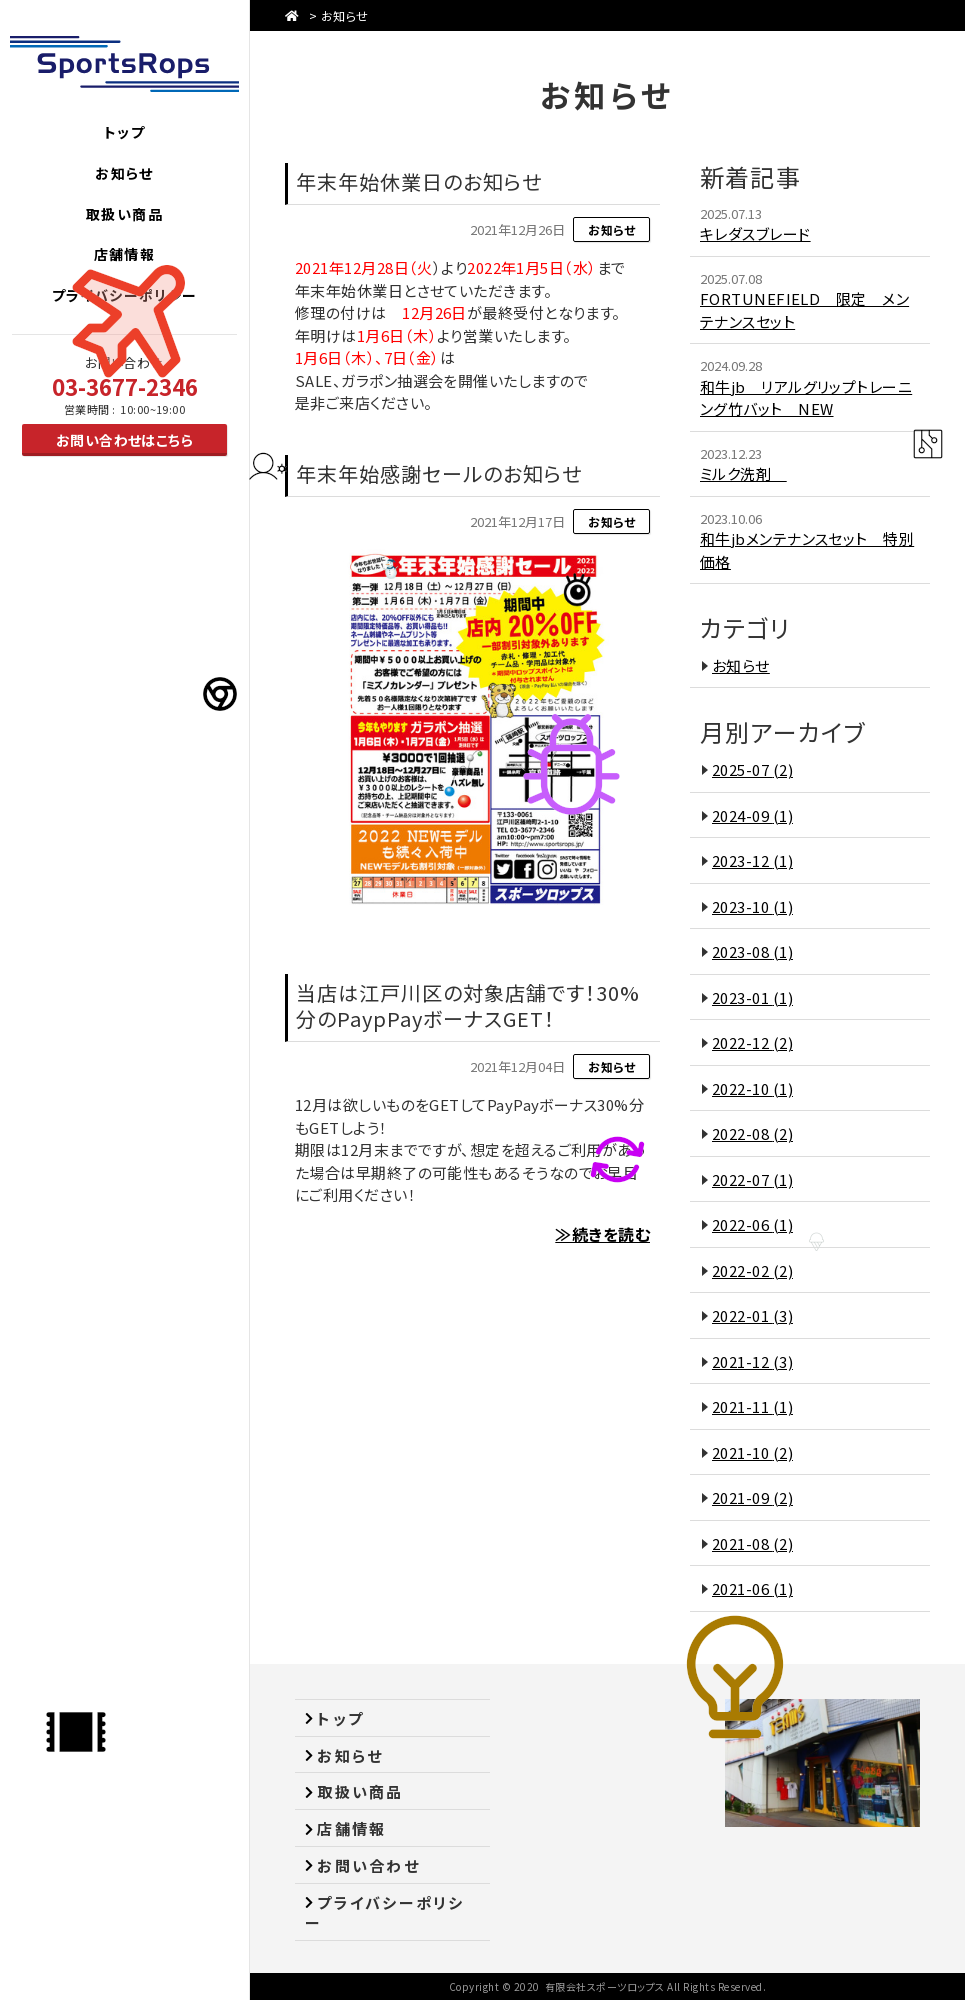 The width and height of the screenshot is (965, 2000). What do you see at coordinates (220, 694) in the screenshot?
I see `open google chrome browser` at bounding box center [220, 694].